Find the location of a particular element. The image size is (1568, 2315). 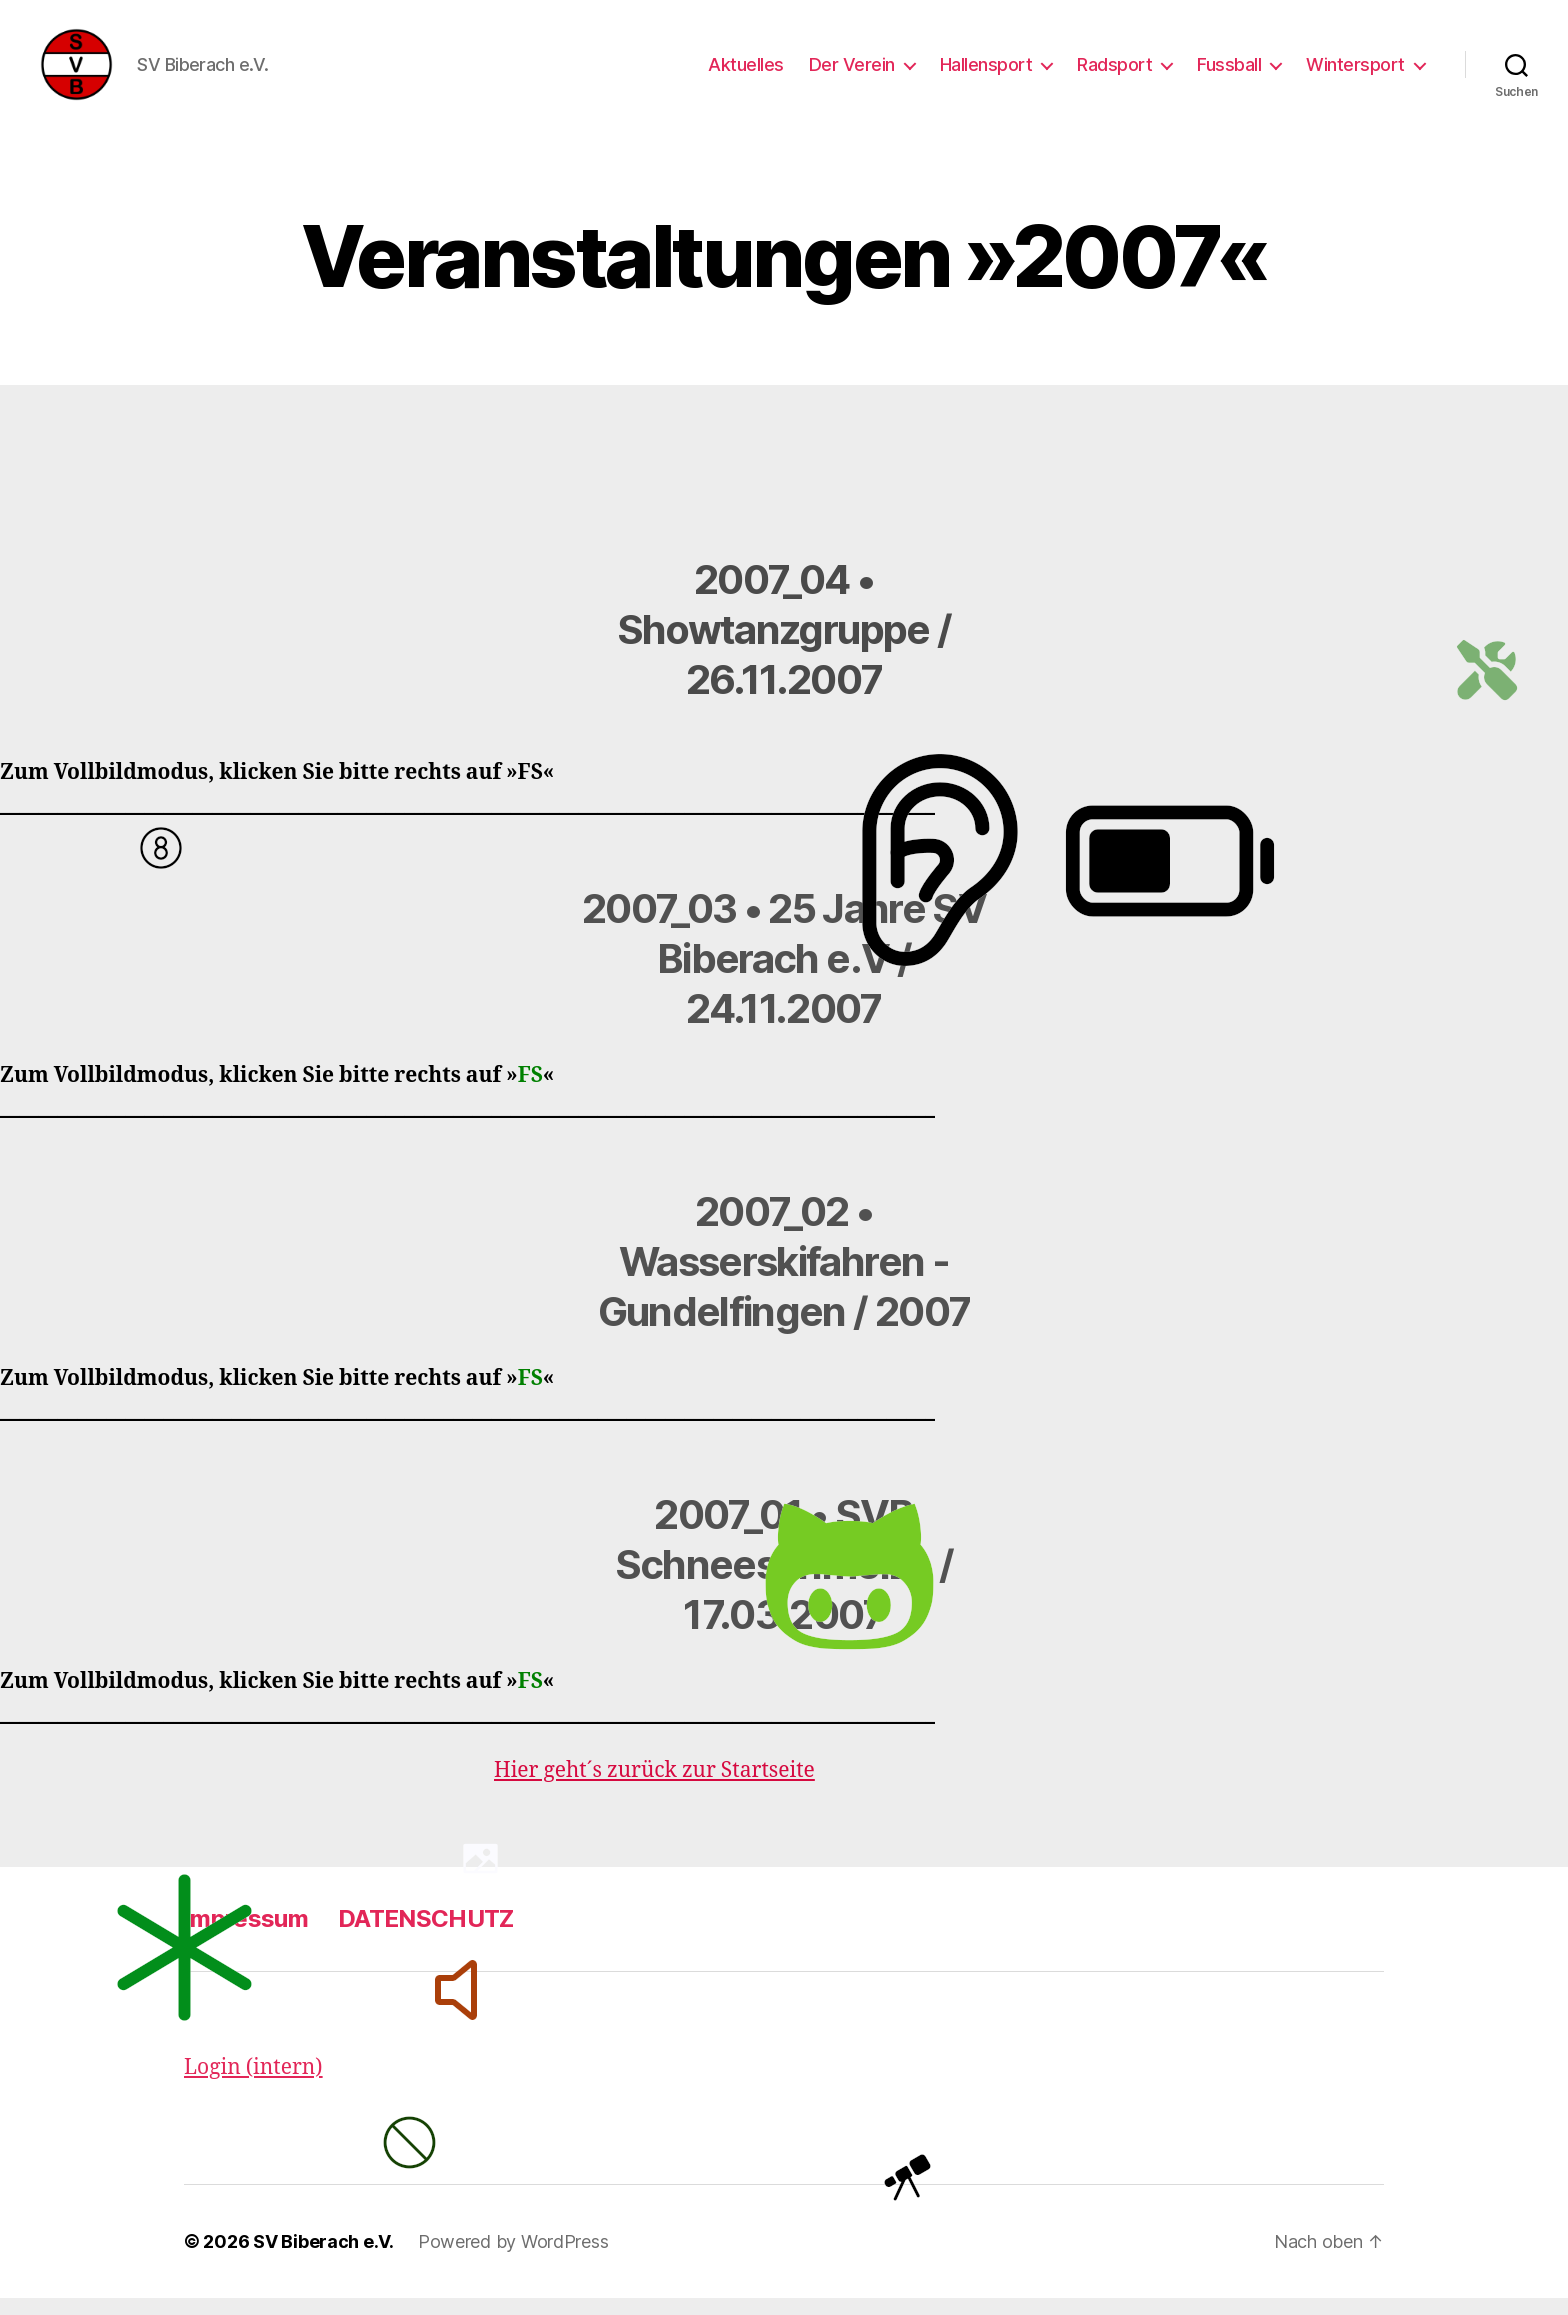

explore or discover new content is located at coordinates (907, 2177).